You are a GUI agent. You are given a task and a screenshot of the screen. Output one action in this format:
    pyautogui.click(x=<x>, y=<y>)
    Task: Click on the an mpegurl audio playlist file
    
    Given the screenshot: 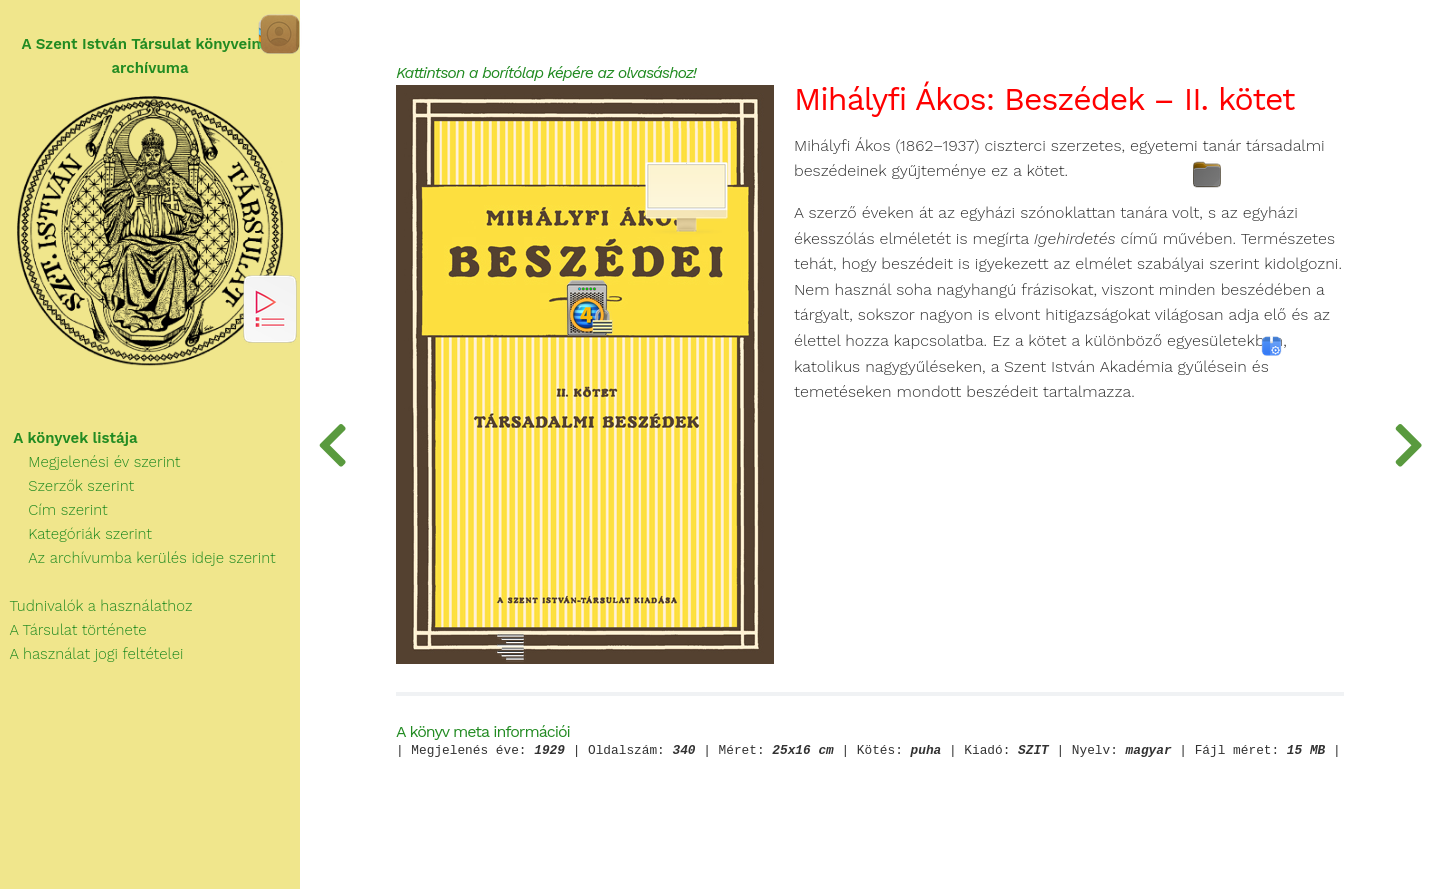 What is the action you would take?
    pyautogui.click(x=270, y=309)
    